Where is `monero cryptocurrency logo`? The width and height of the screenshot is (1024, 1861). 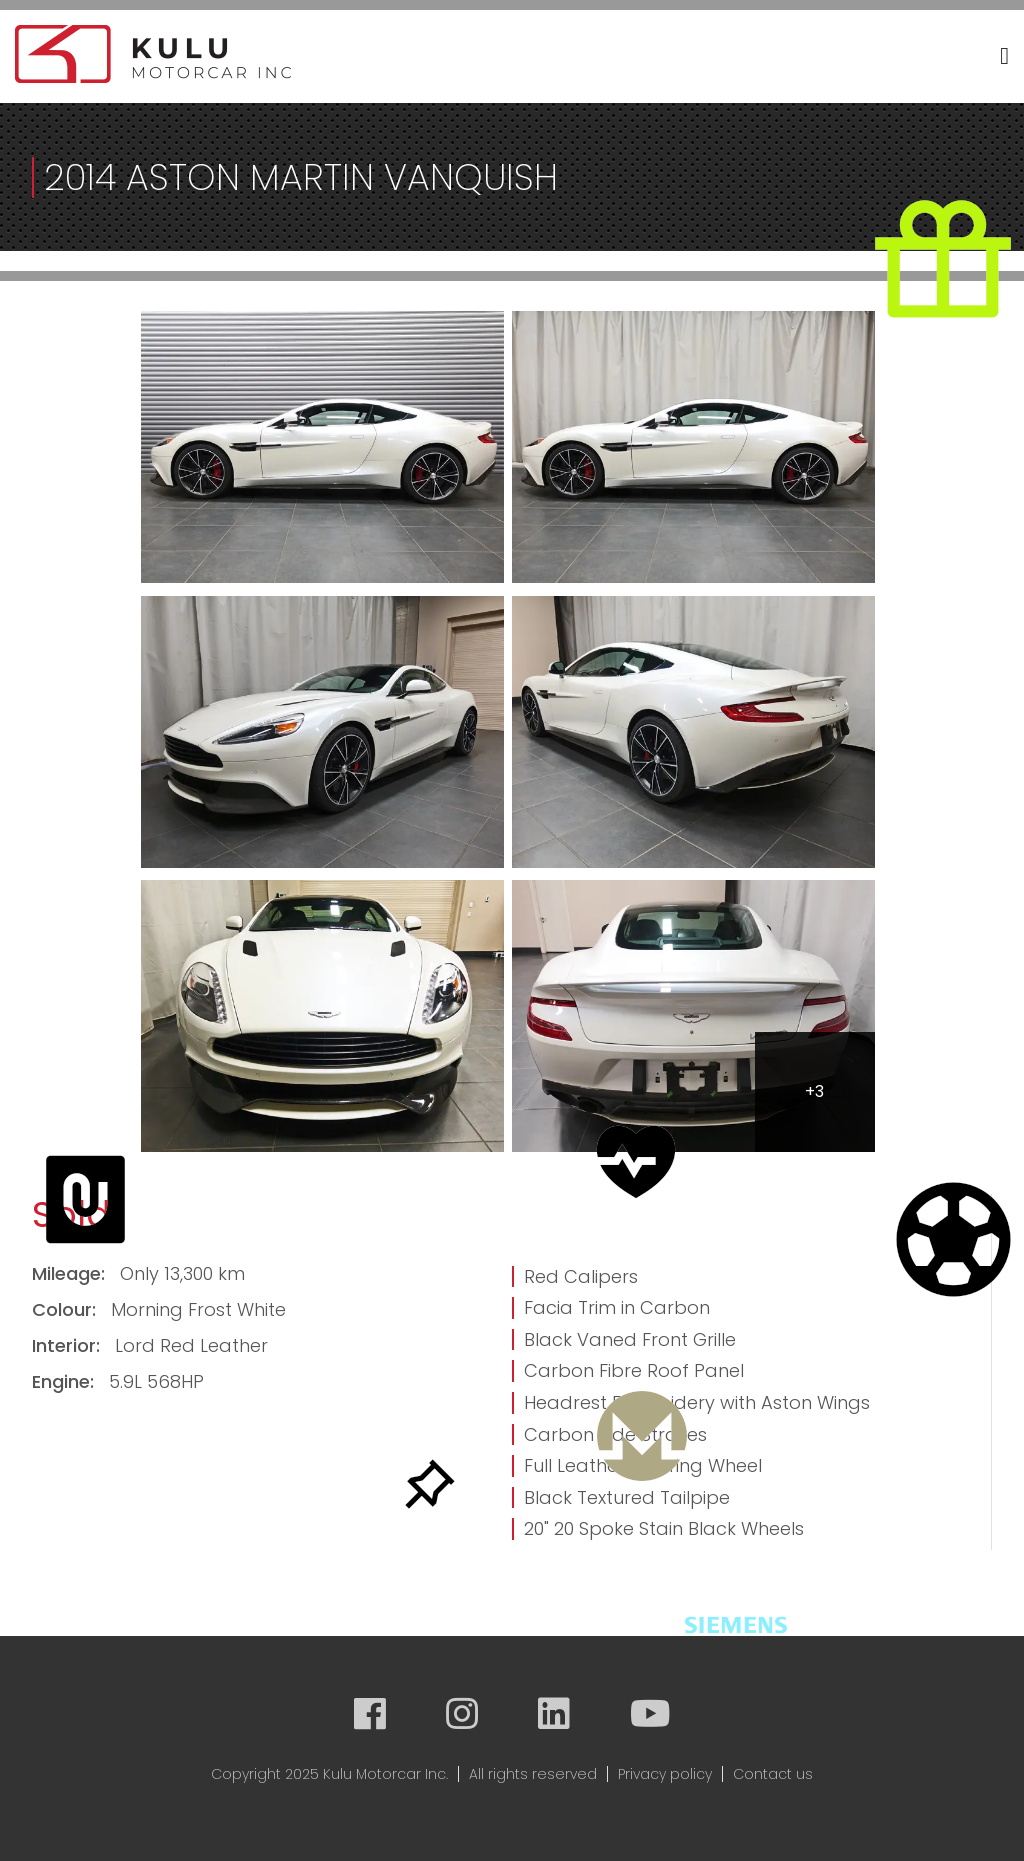 monero cryptocurrency logo is located at coordinates (642, 1436).